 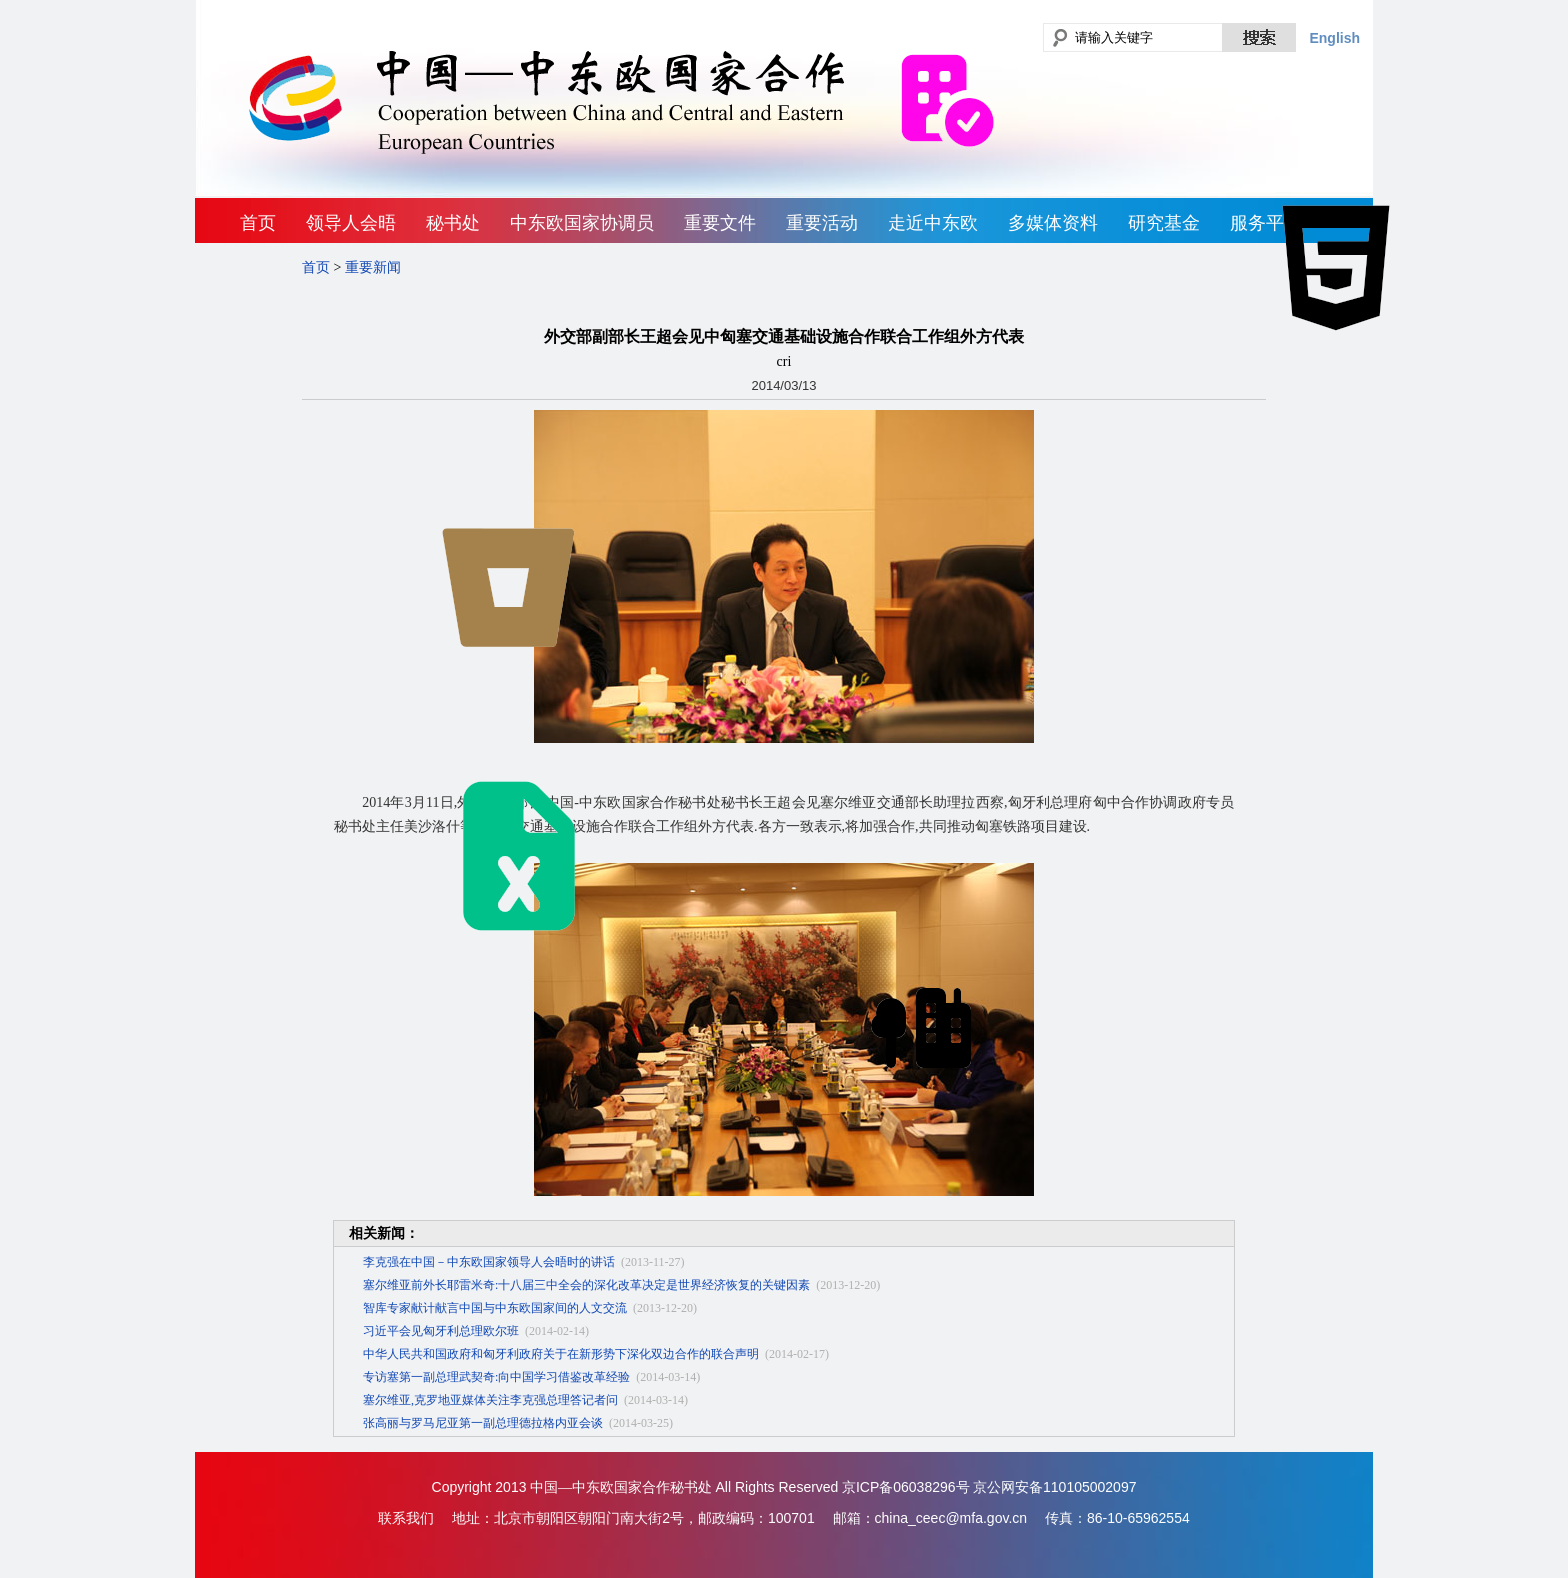 I want to click on view urban green spaces or parks, so click(x=921, y=1028).